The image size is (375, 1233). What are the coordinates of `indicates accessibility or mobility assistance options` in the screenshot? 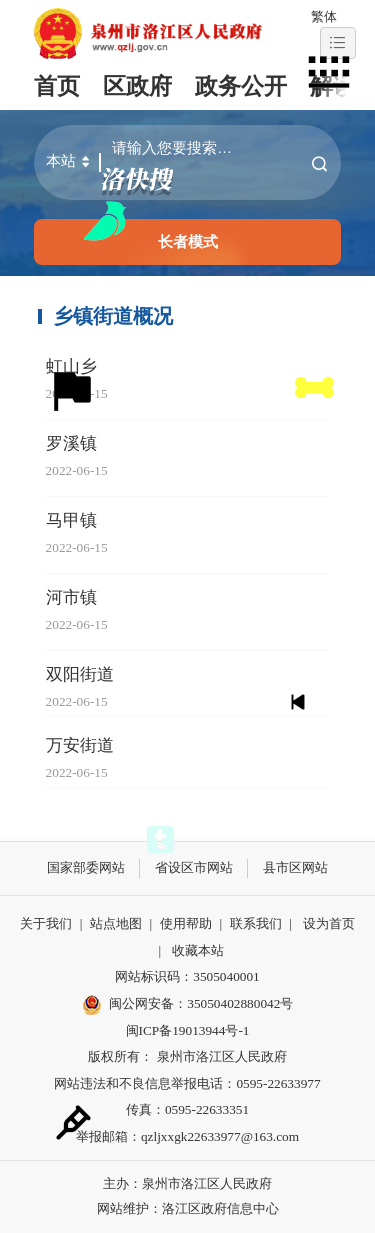 It's located at (73, 1122).